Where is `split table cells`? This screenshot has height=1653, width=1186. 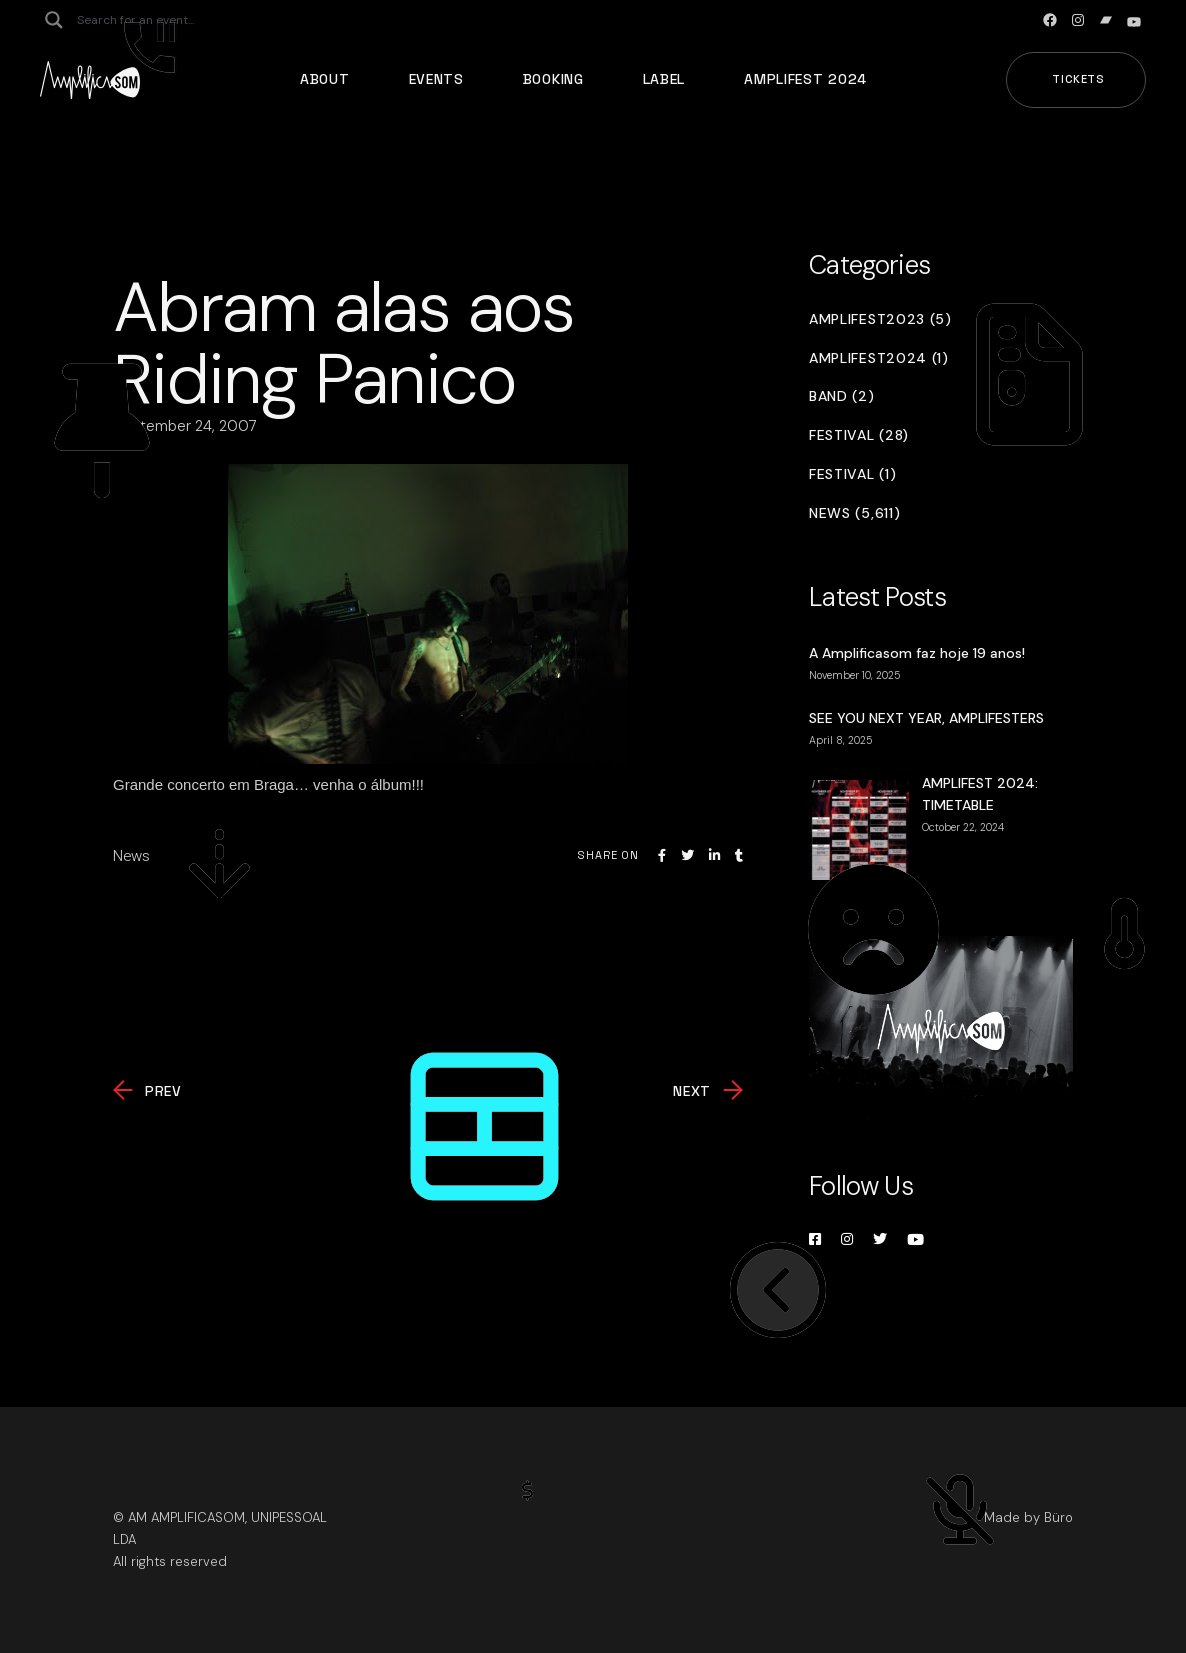
split table cells is located at coordinates (484, 1126).